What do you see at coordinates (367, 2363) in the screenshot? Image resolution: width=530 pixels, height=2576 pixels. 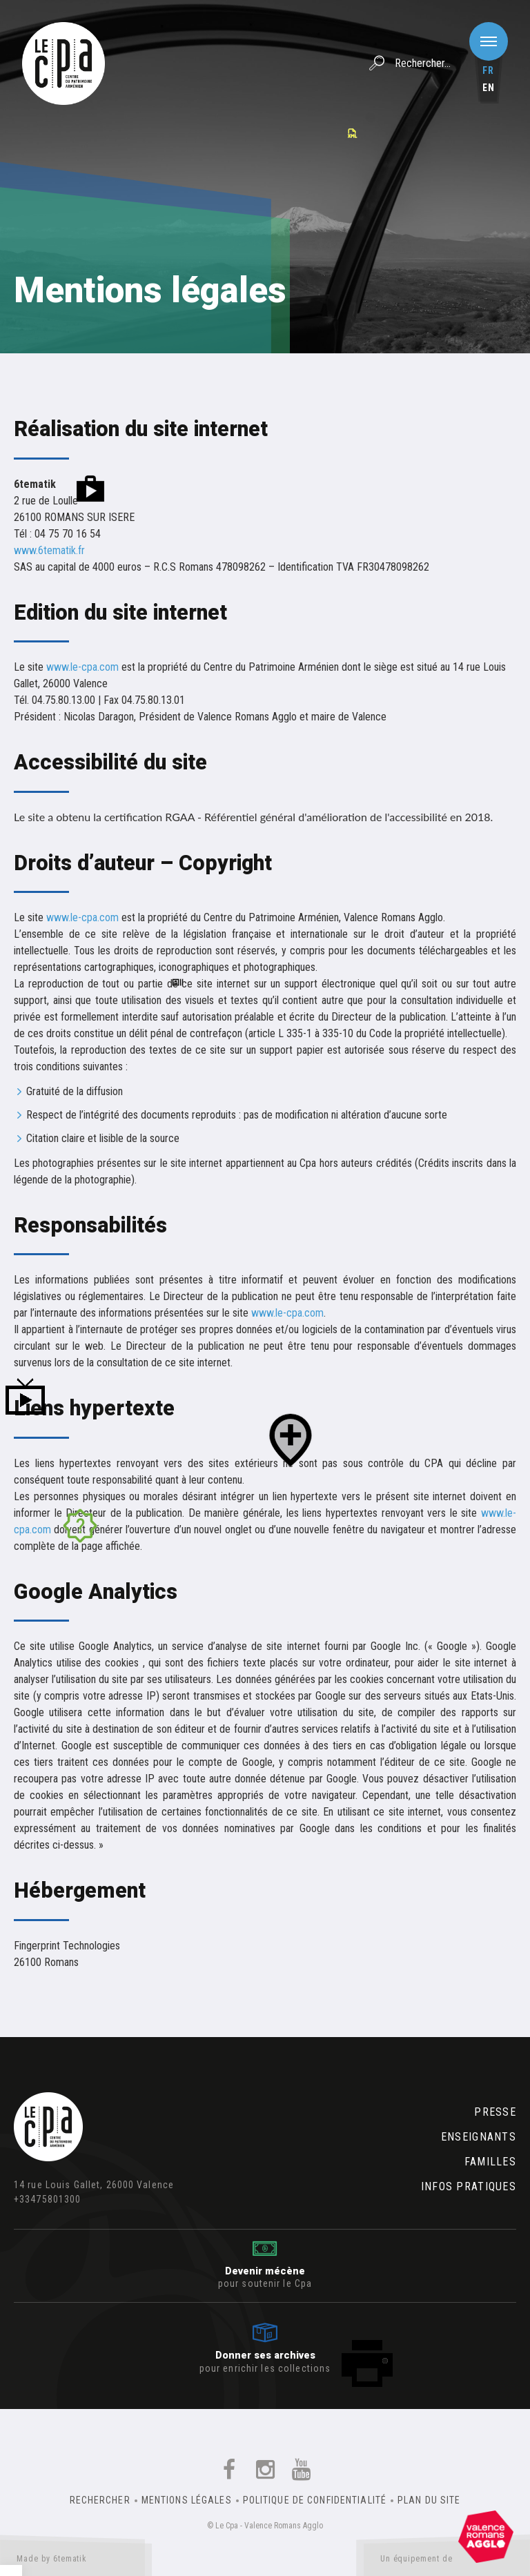 I see `print current document or page` at bounding box center [367, 2363].